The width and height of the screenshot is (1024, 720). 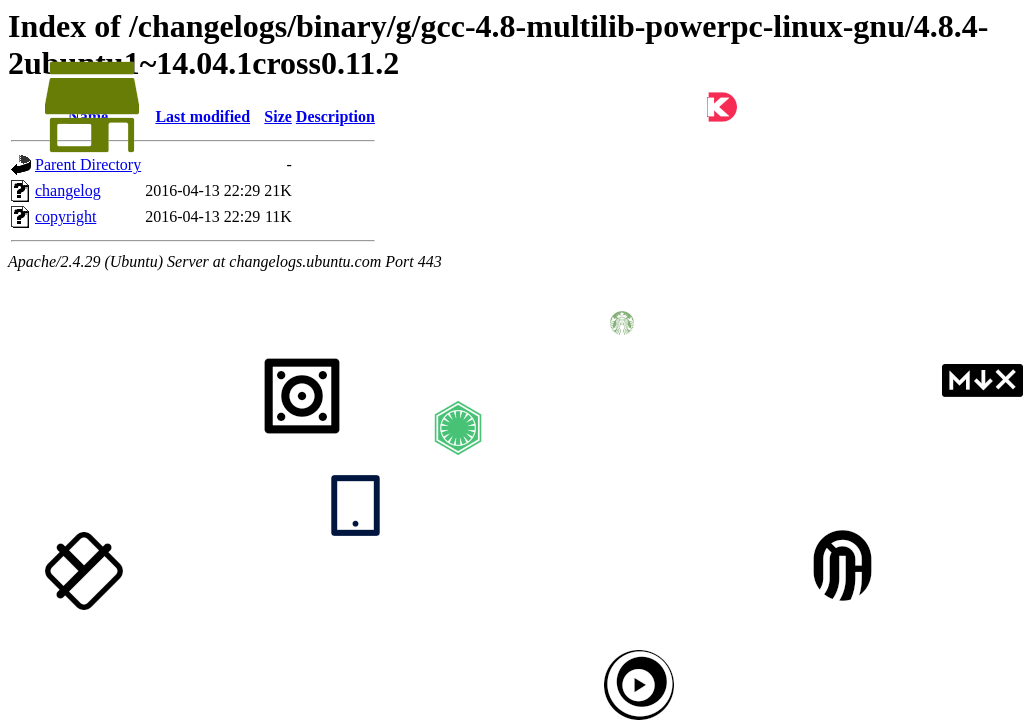 What do you see at coordinates (84, 571) in the screenshot?
I see `open yabai tiling window manager` at bounding box center [84, 571].